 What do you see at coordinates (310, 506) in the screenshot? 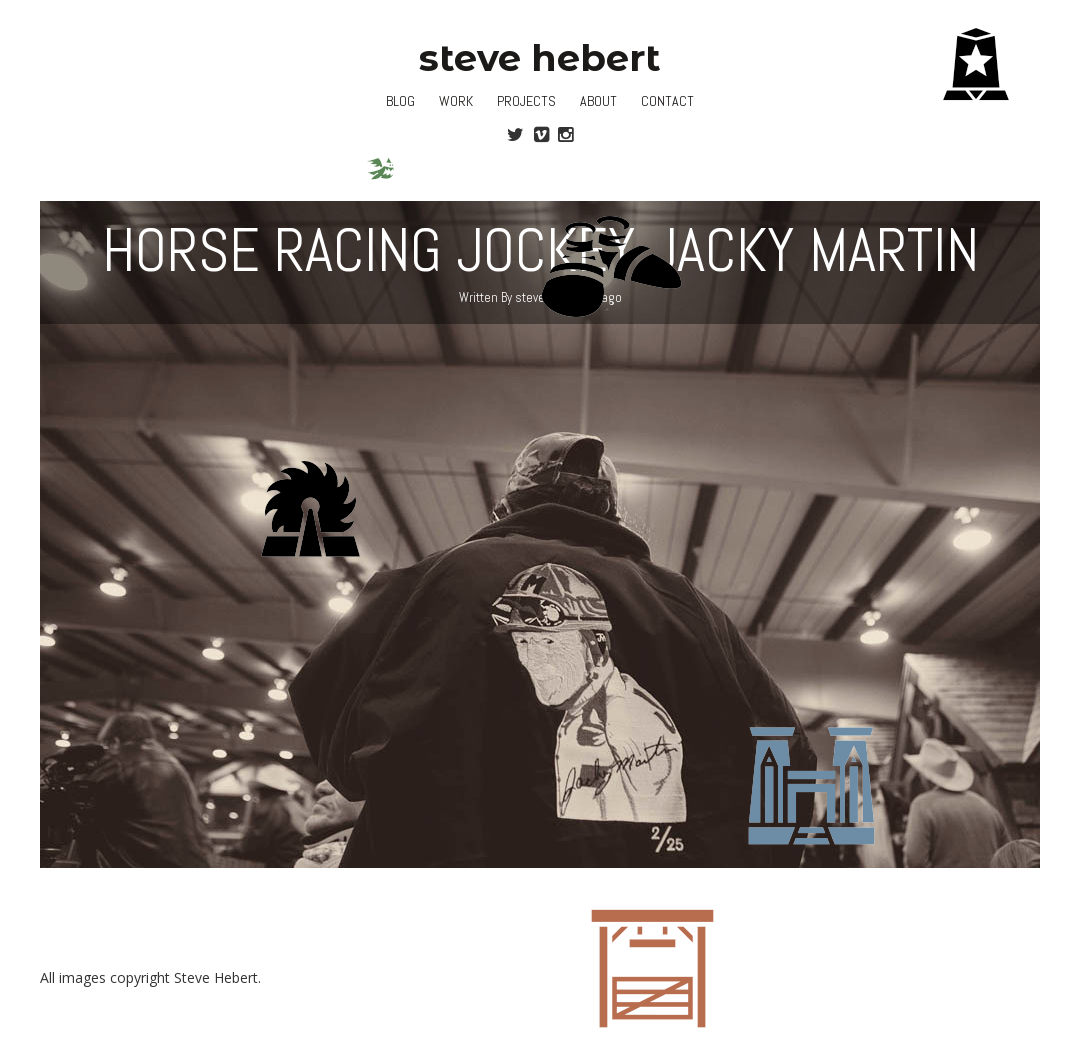
I see `sawmill or lumber processing facility` at bounding box center [310, 506].